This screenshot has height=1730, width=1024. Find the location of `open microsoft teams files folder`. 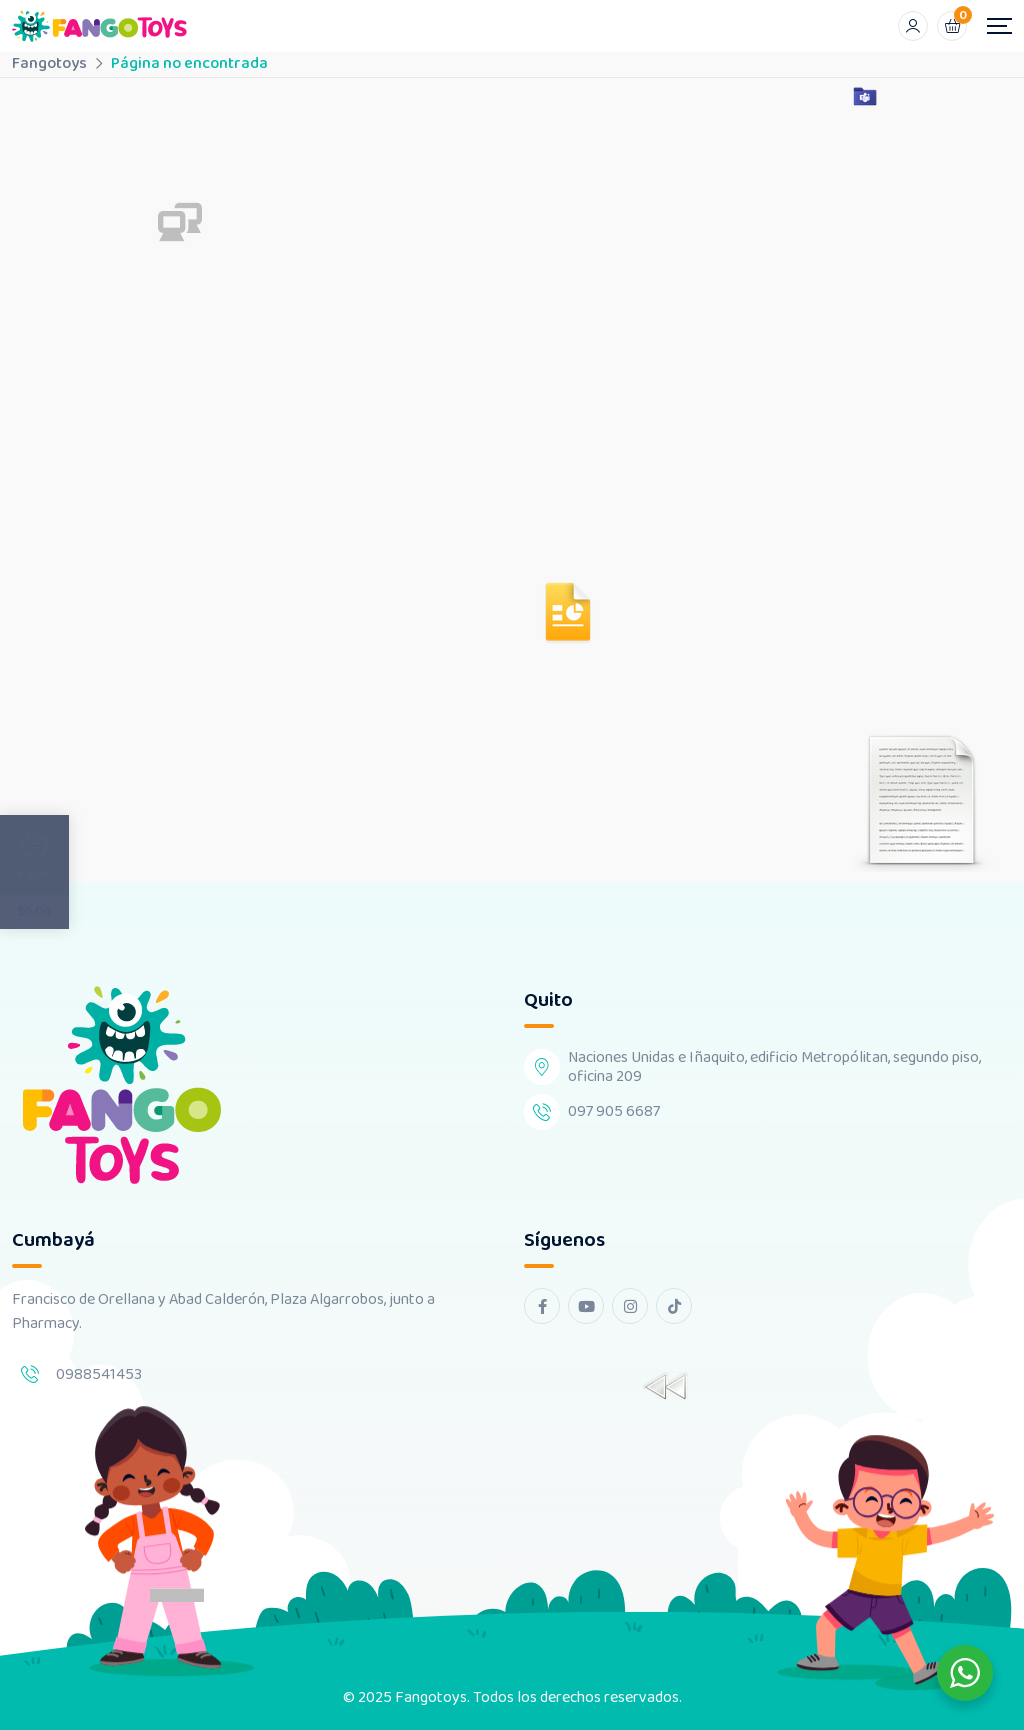

open microsoft teams files folder is located at coordinates (865, 97).